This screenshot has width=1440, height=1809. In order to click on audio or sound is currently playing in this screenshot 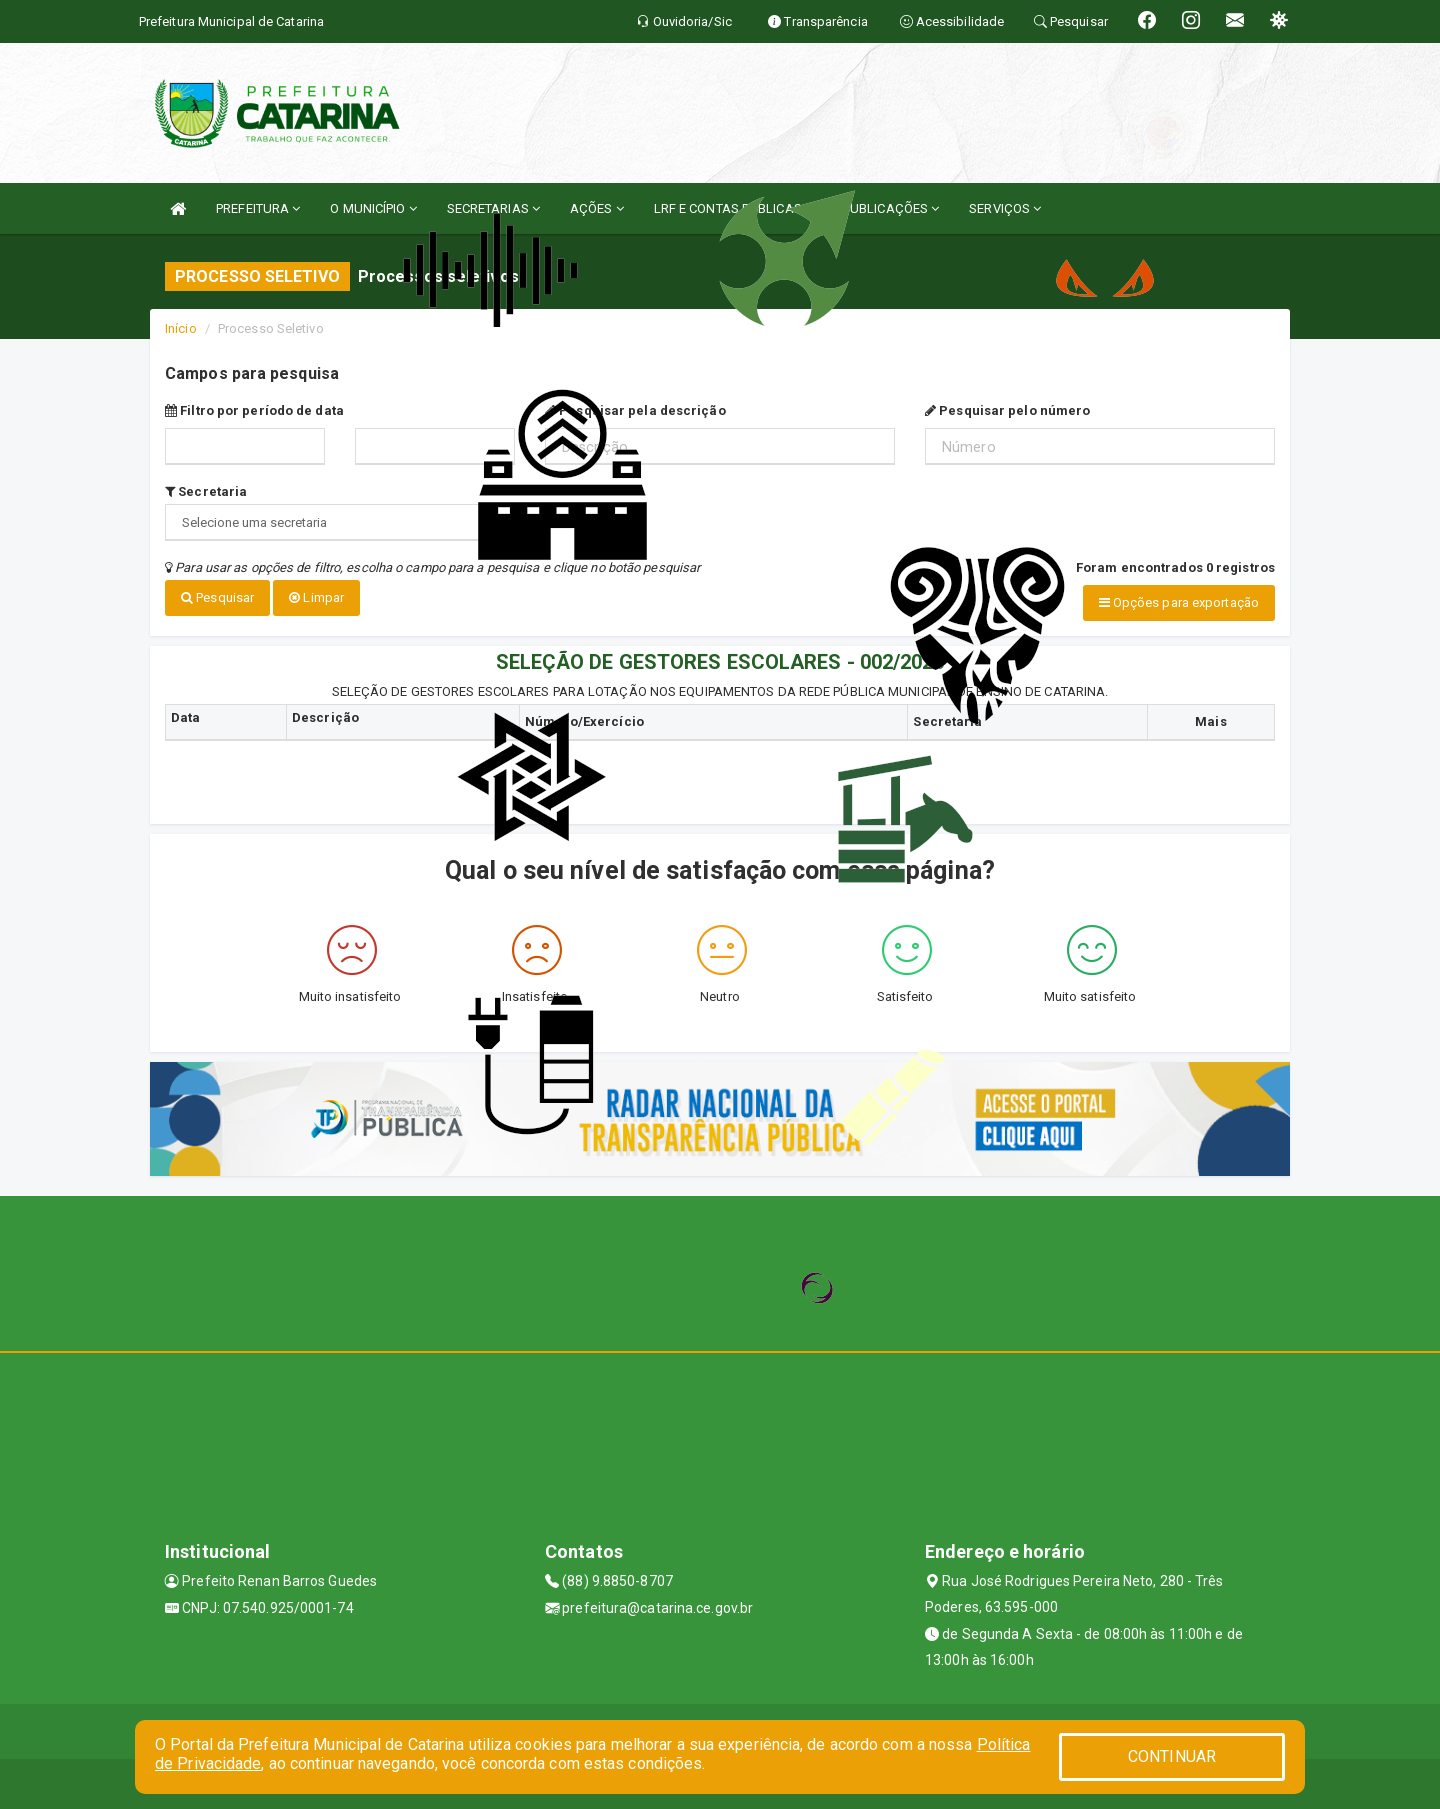, I will do `click(490, 270)`.